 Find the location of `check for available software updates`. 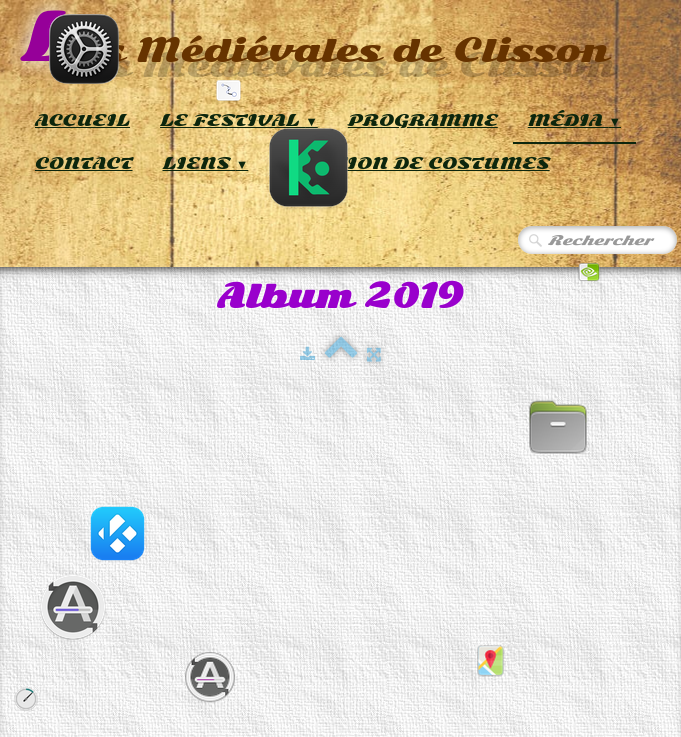

check for available software updates is located at coordinates (210, 677).